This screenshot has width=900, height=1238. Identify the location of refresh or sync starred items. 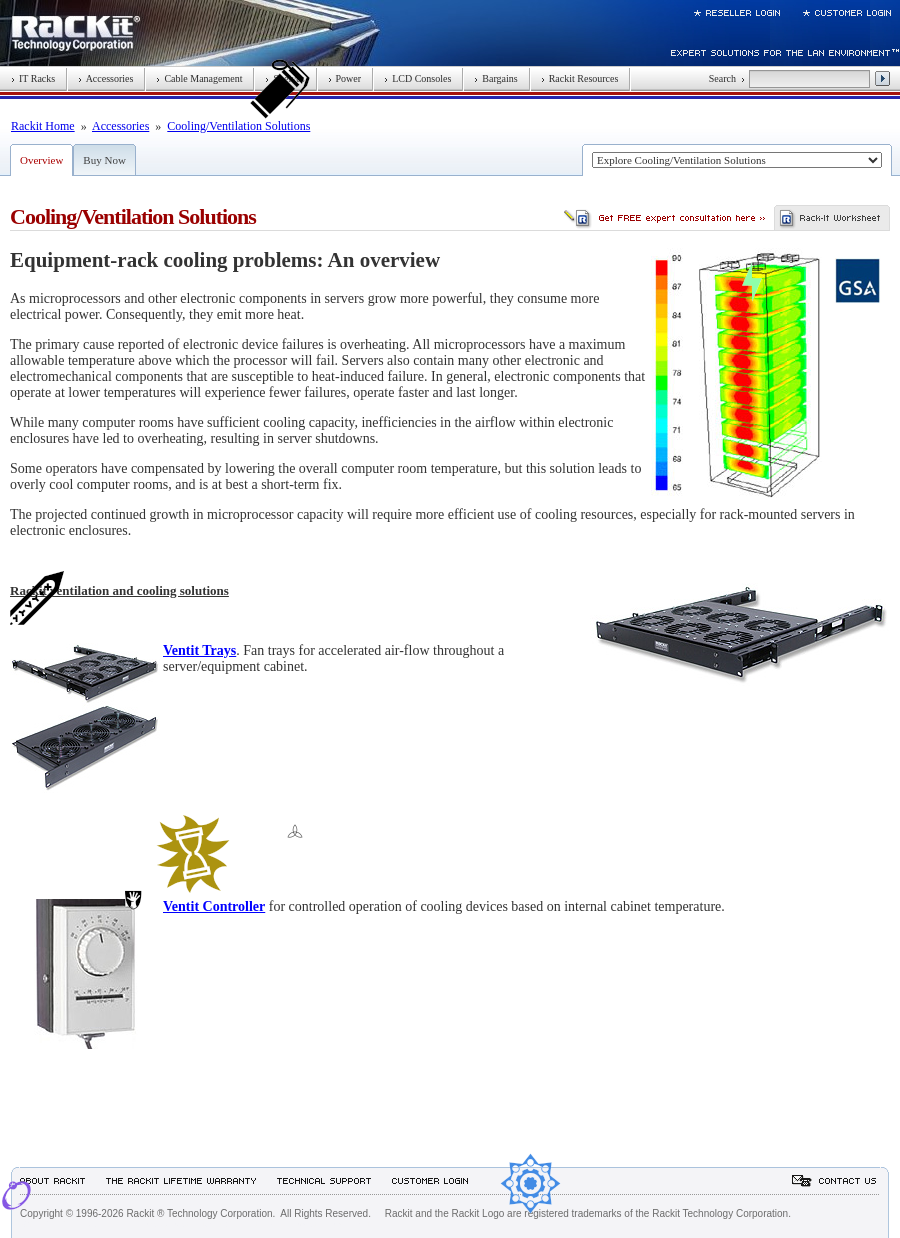
(16, 1195).